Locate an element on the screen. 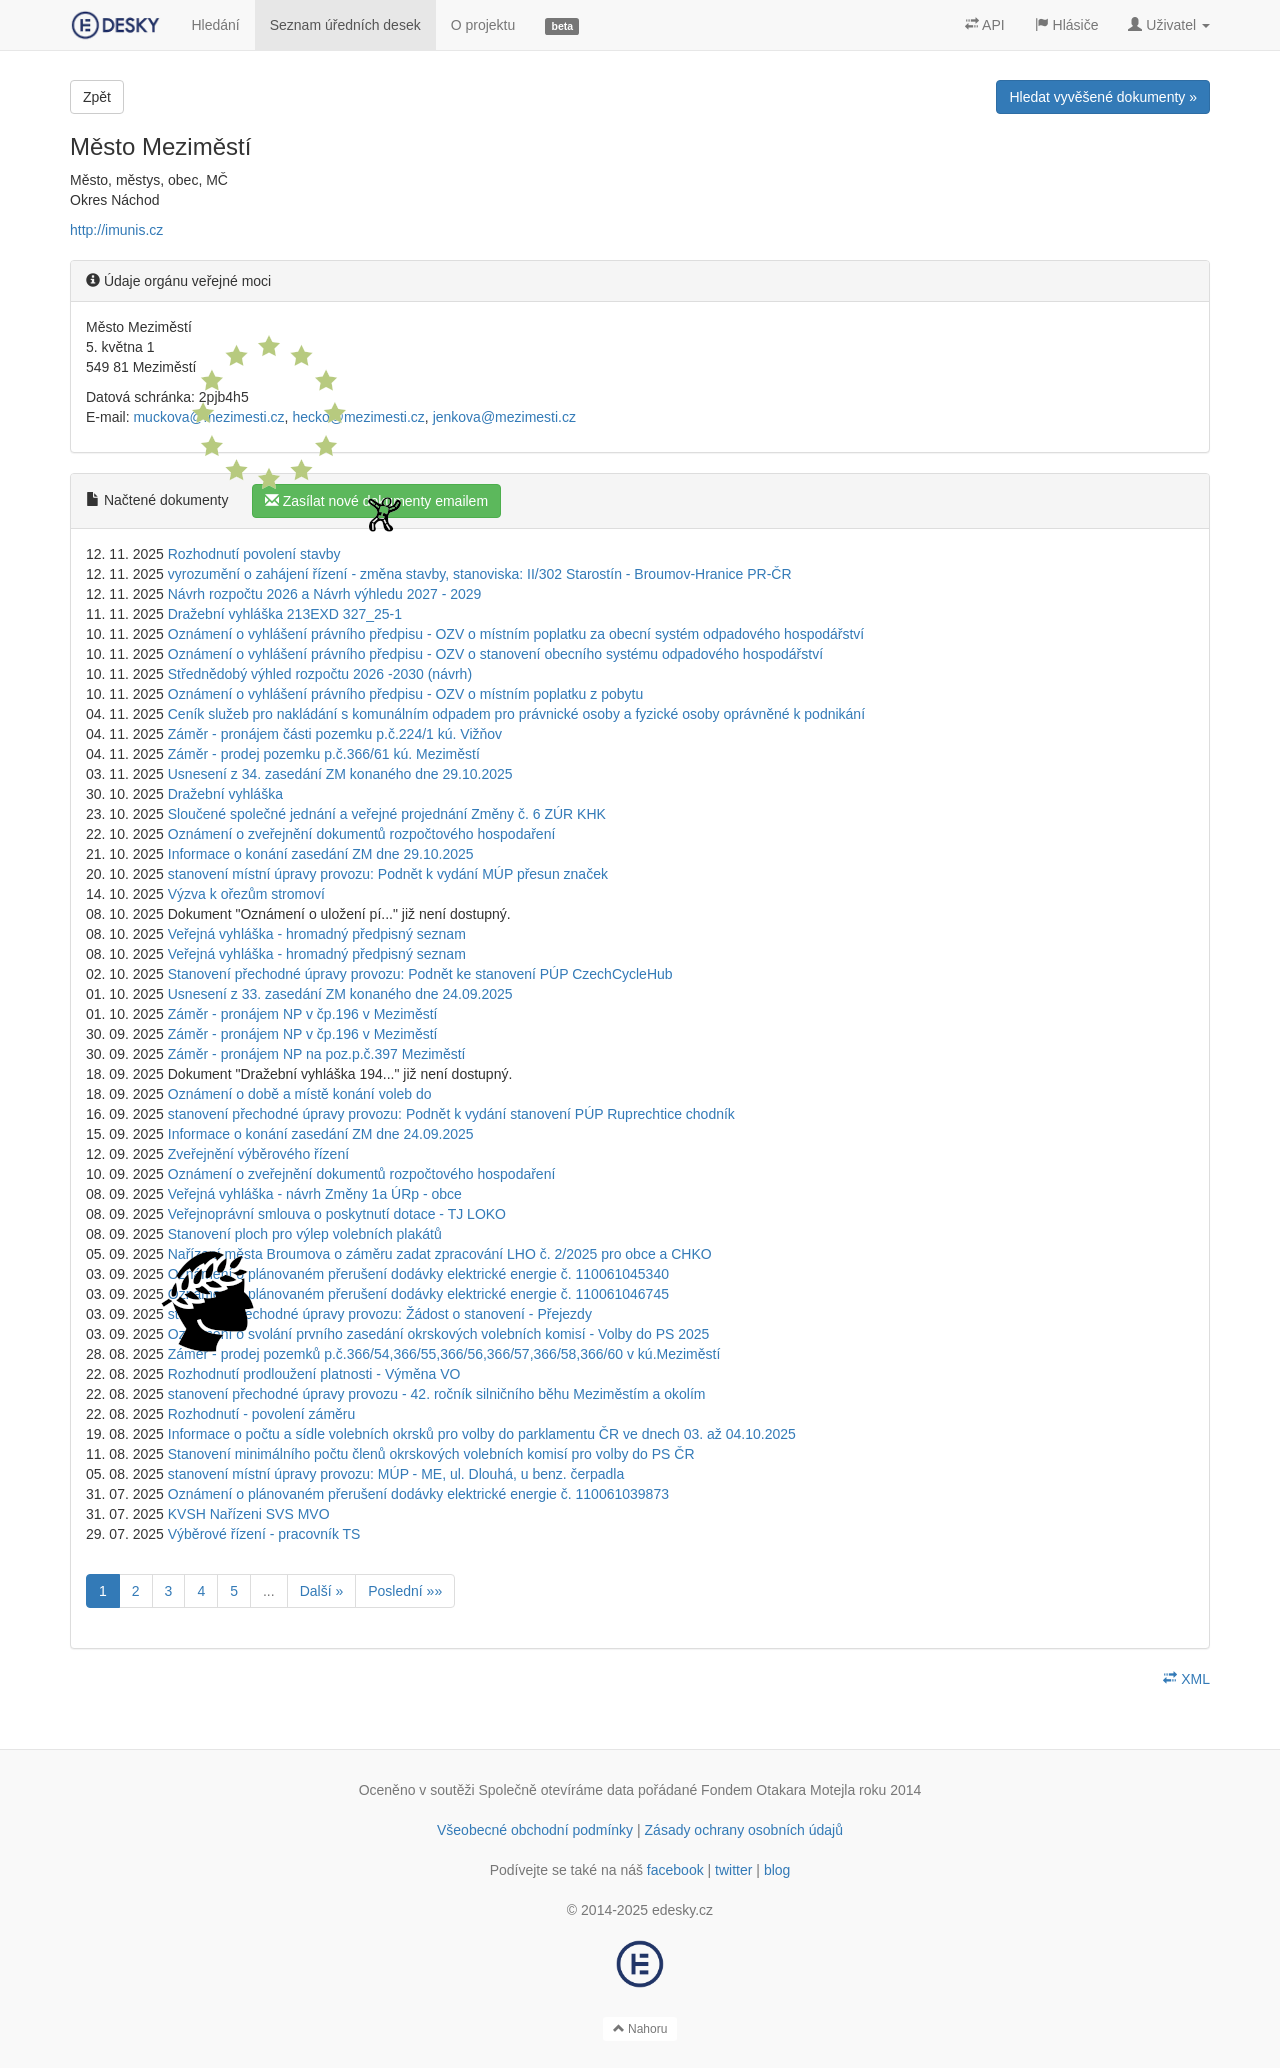 The width and height of the screenshot is (1280, 2068). represents a roman empire or ancient history themed game is located at coordinates (209, 1300).